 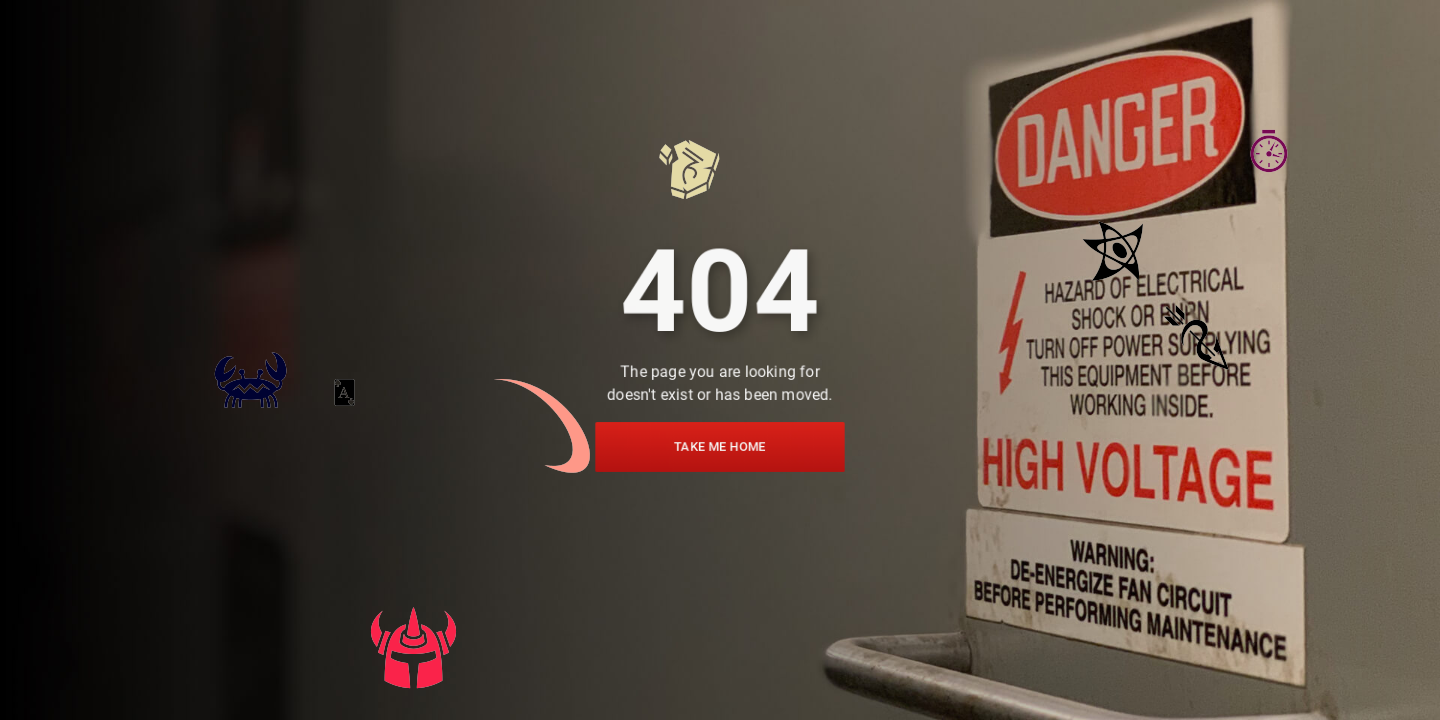 I want to click on indicates a corrupted or damaged file, so click(x=689, y=169).